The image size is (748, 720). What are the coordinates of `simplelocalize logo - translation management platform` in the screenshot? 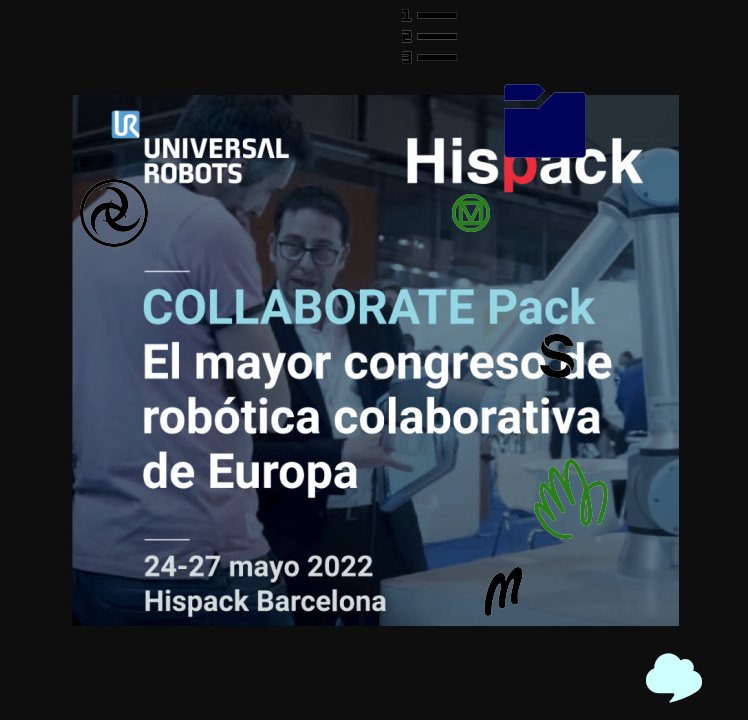 It's located at (674, 678).